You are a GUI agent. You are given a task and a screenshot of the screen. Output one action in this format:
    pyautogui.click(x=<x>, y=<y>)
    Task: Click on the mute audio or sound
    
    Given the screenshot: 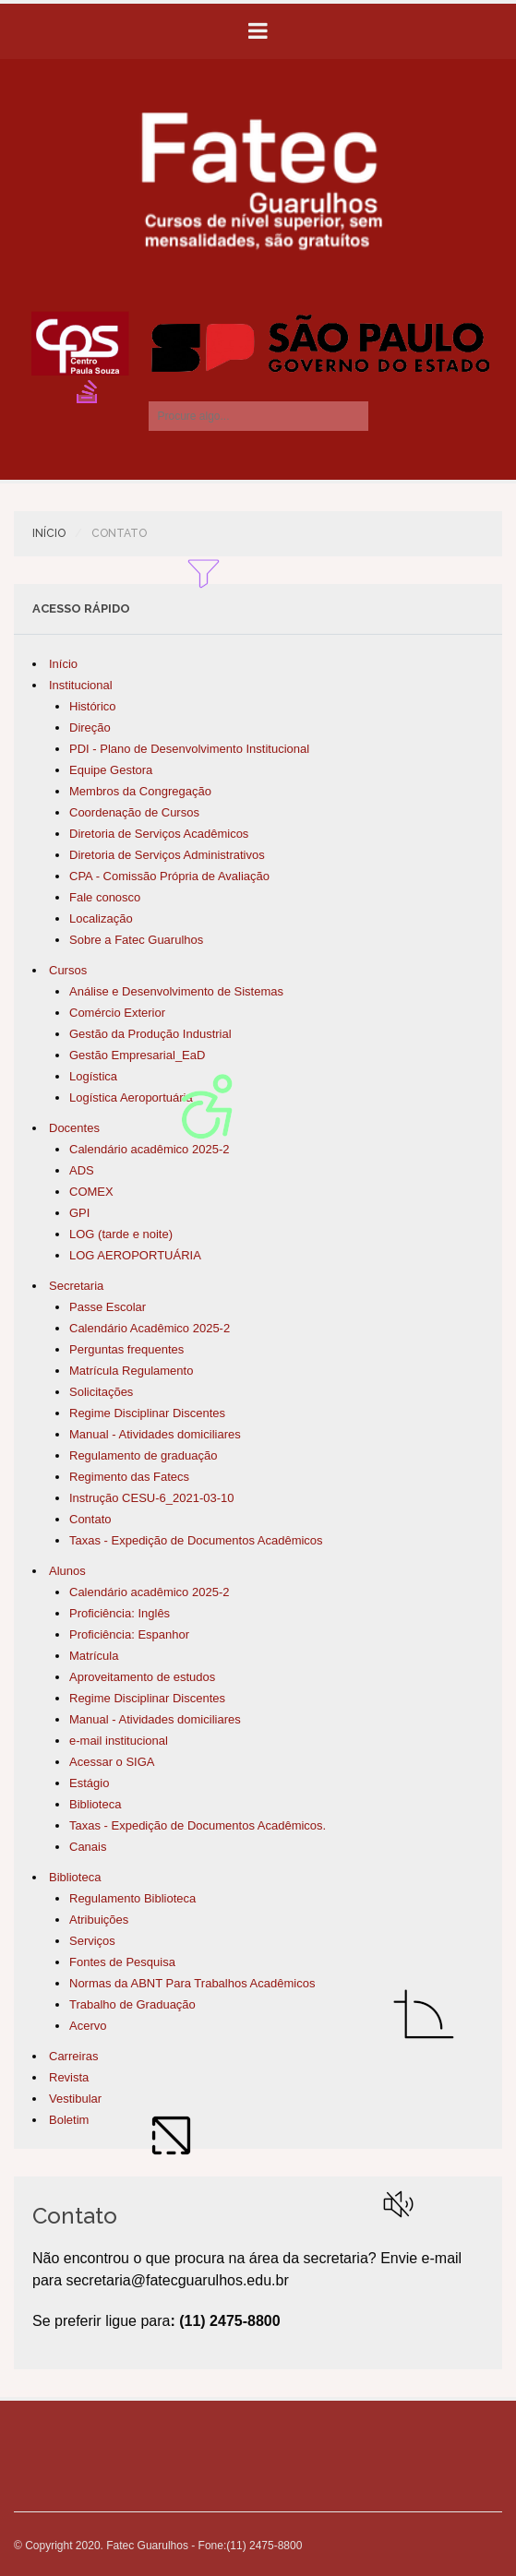 What is the action you would take?
    pyautogui.click(x=398, y=2204)
    